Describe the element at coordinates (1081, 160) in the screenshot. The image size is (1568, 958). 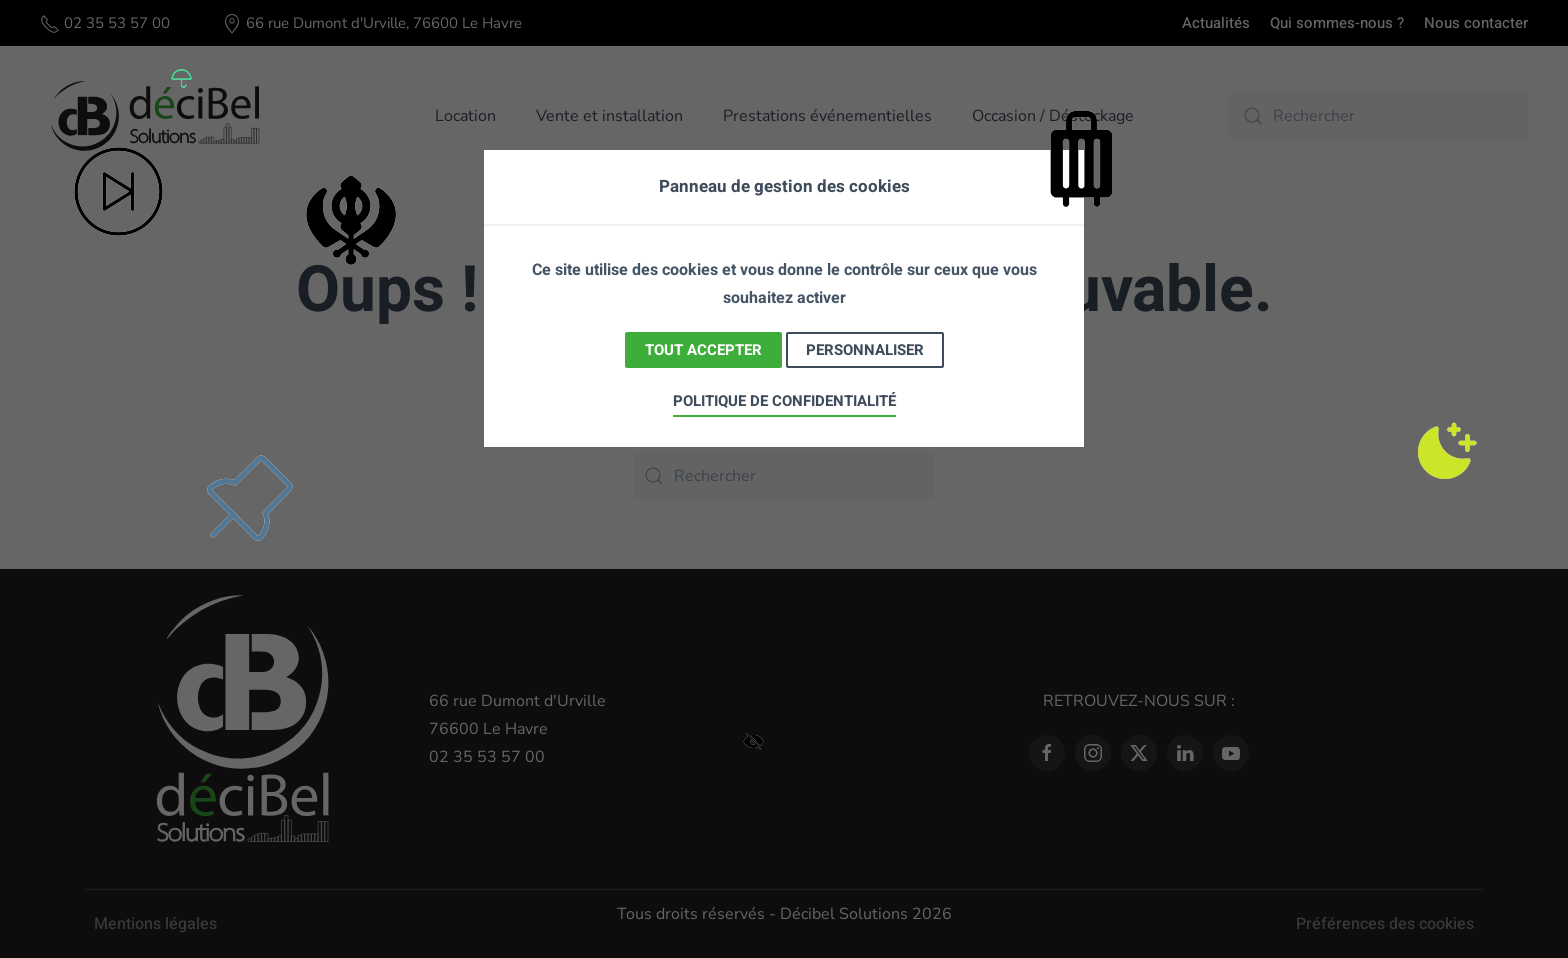
I see `access travel or trip planning features` at that location.